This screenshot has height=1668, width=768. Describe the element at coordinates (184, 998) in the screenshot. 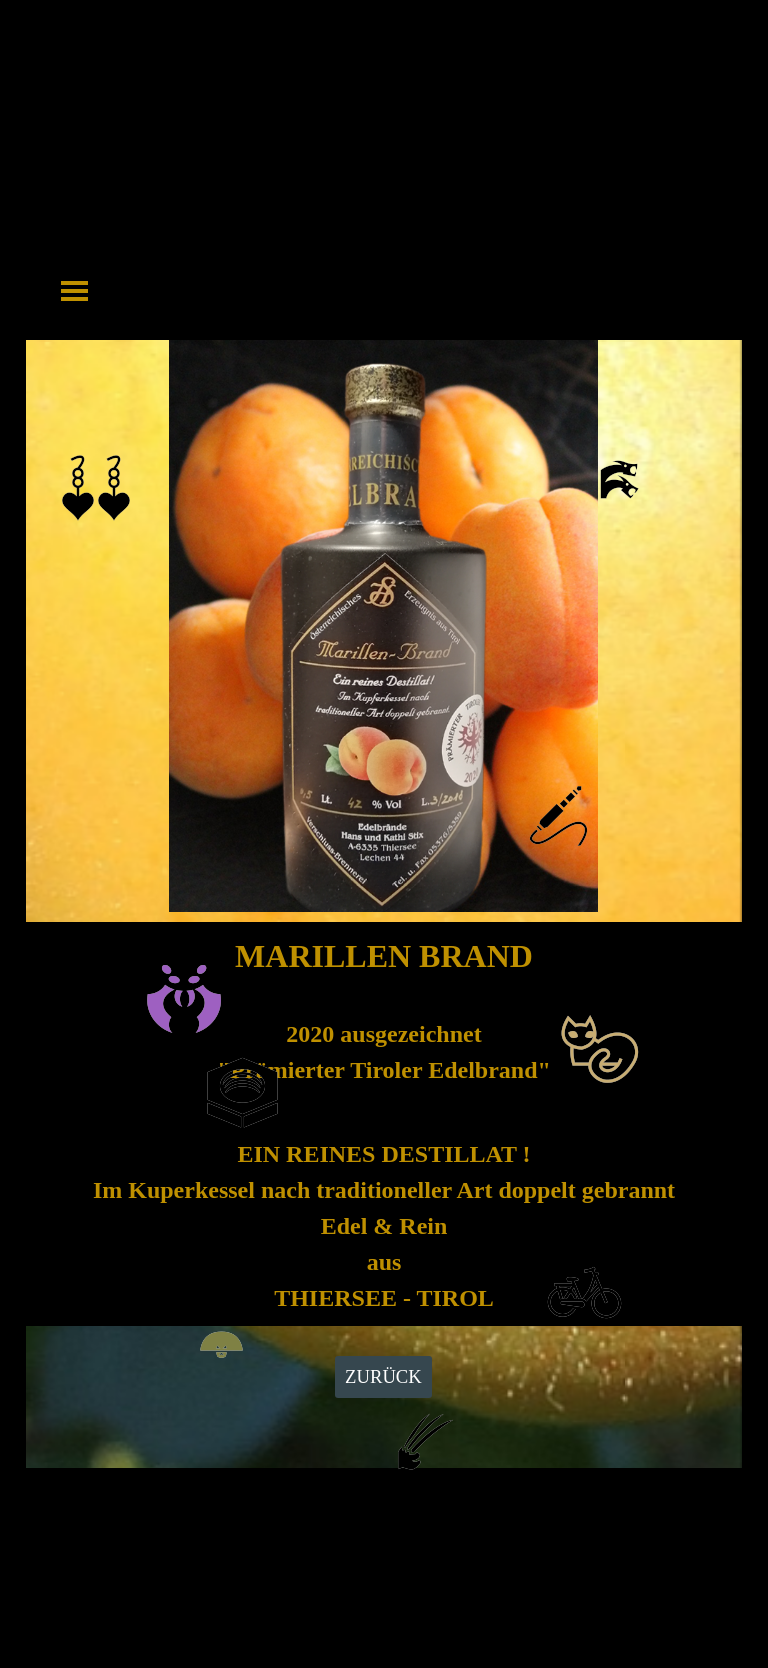

I see `insect or creature type indicator in a game interface` at that location.